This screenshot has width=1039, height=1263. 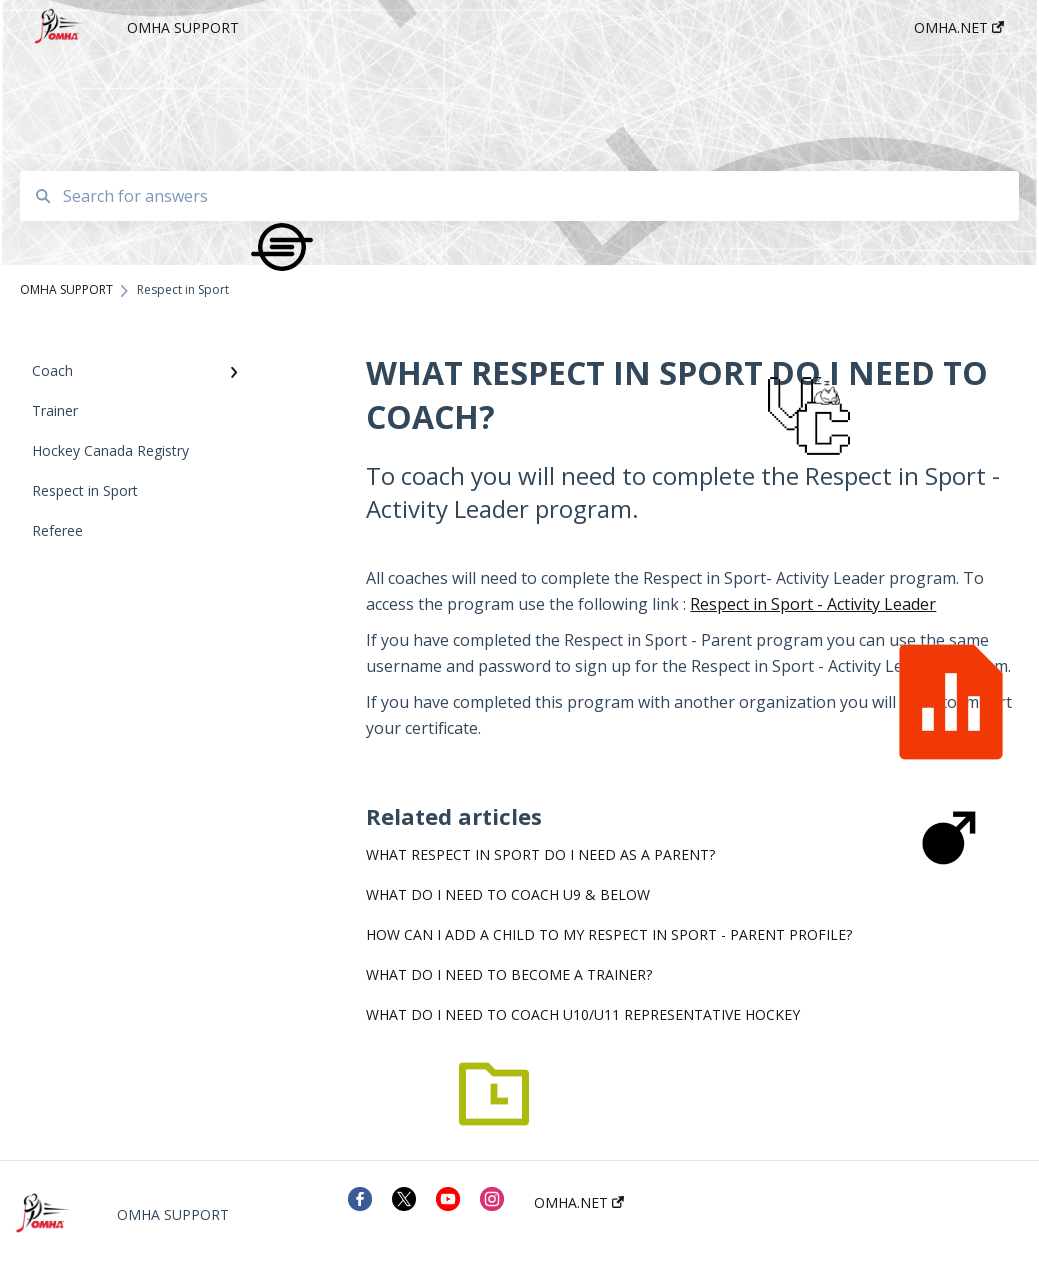 What do you see at coordinates (947, 836) in the screenshot?
I see `indicates male or men's section` at bounding box center [947, 836].